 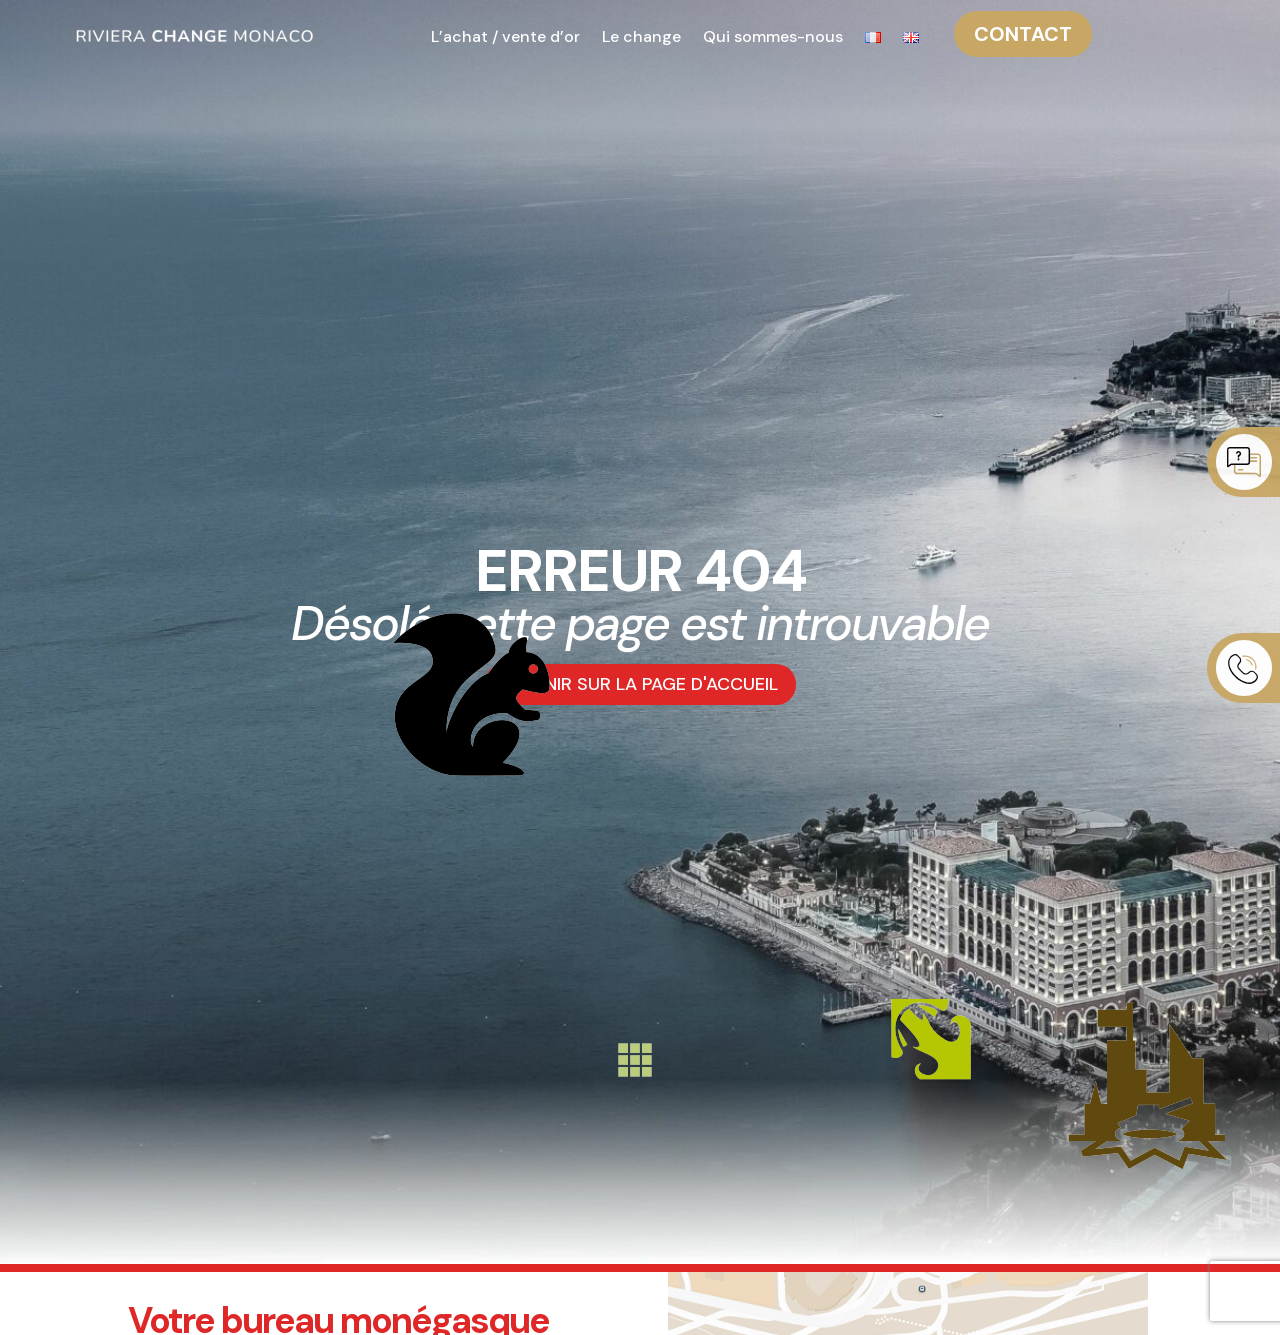 I want to click on capture or claim a territory, so click(x=1148, y=1086).